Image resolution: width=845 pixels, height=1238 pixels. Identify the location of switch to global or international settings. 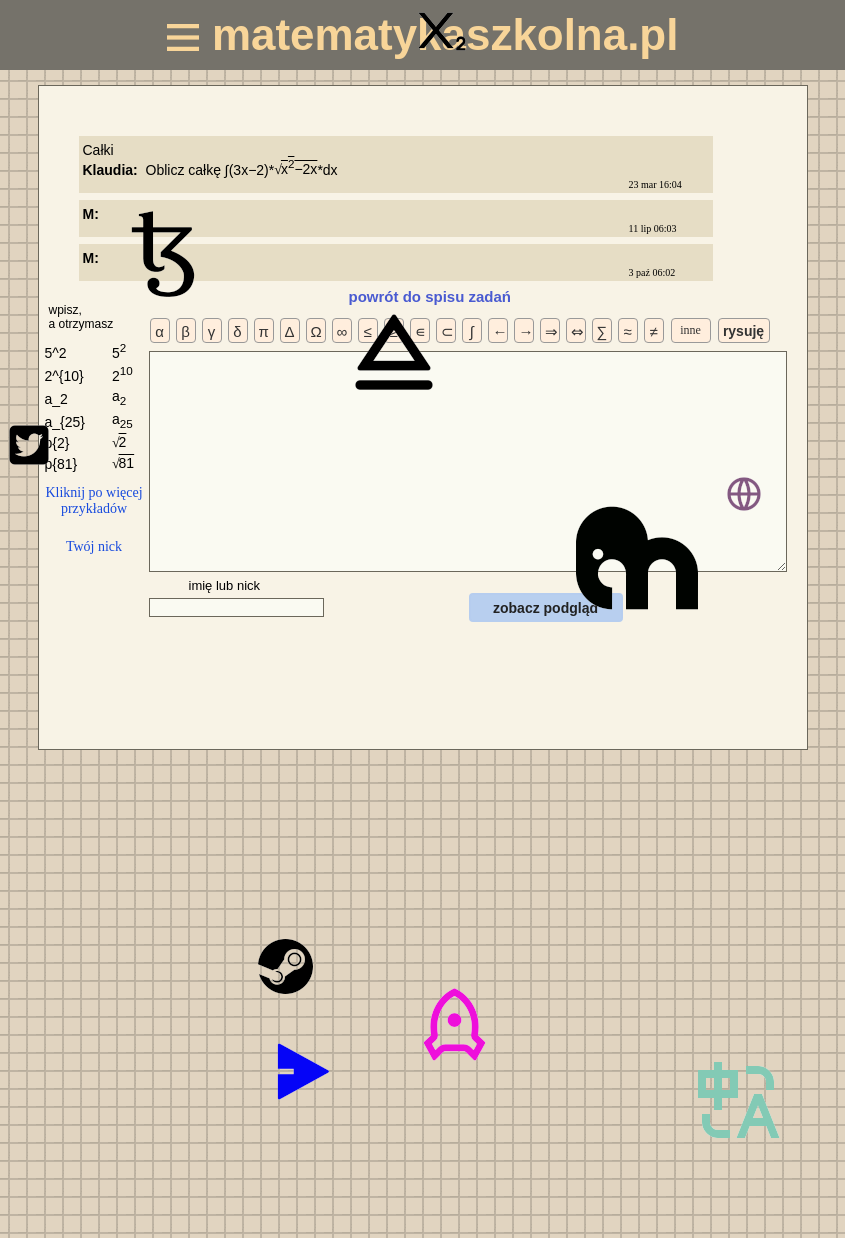
(744, 494).